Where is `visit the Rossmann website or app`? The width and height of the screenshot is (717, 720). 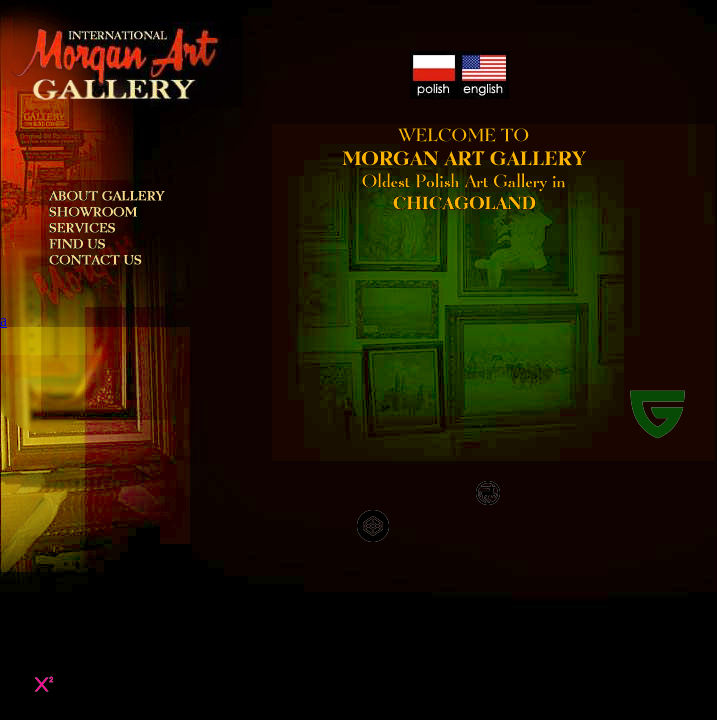 visit the Rossmann website or app is located at coordinates (488, 493).